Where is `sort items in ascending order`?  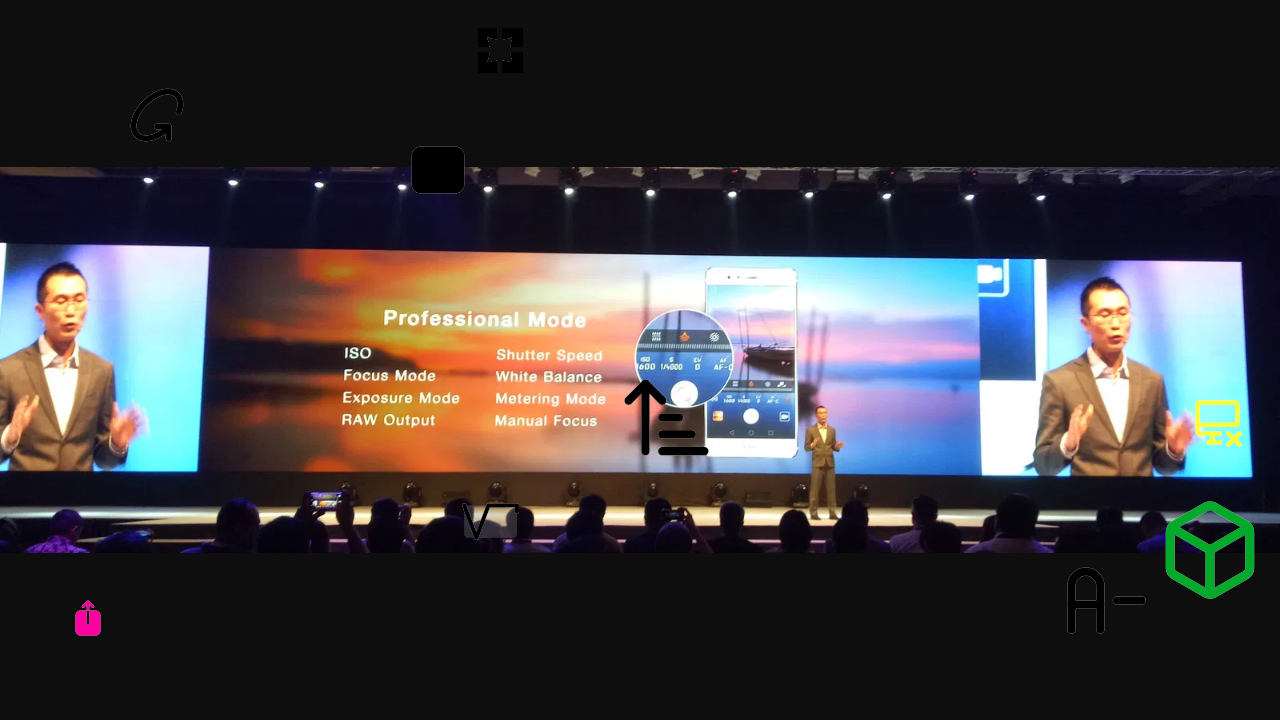 sort items in ascending order is located at coordinates (666, 417).